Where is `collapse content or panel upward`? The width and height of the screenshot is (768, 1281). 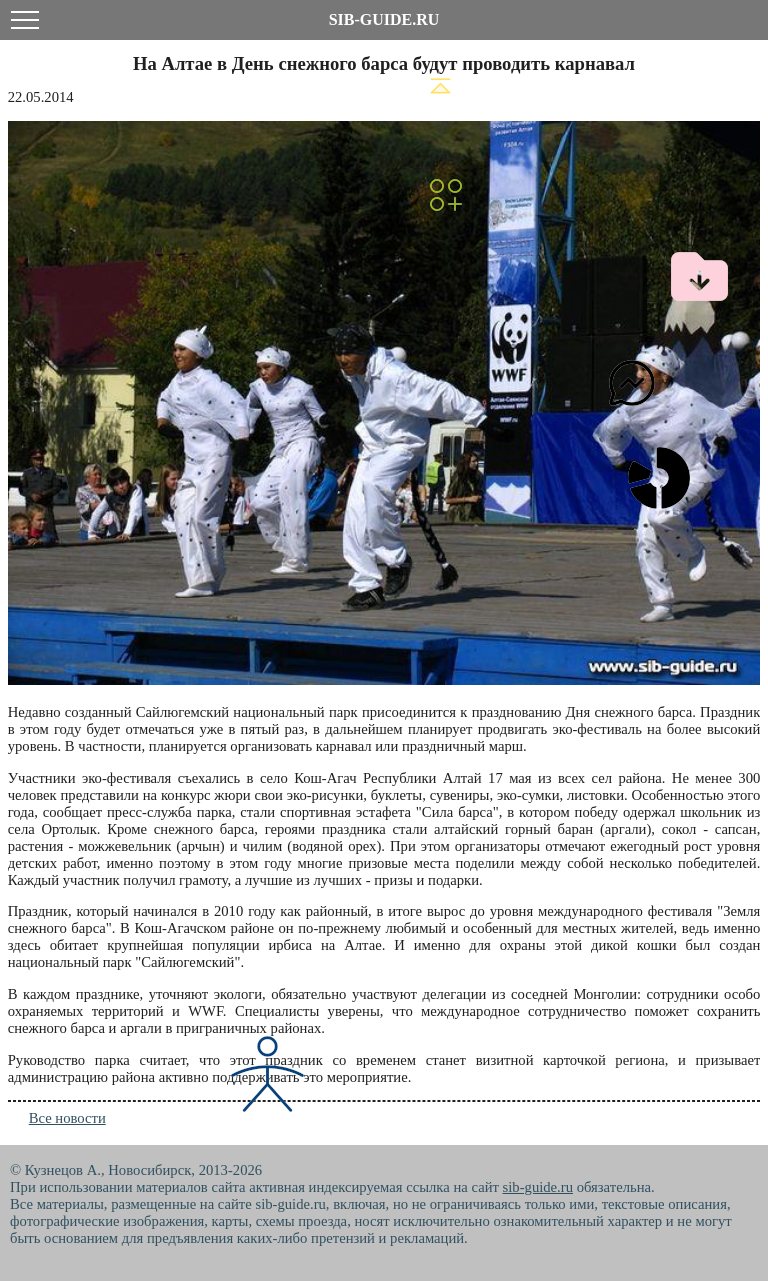
collapse content or panel upward is located at coordinates (440, 85).